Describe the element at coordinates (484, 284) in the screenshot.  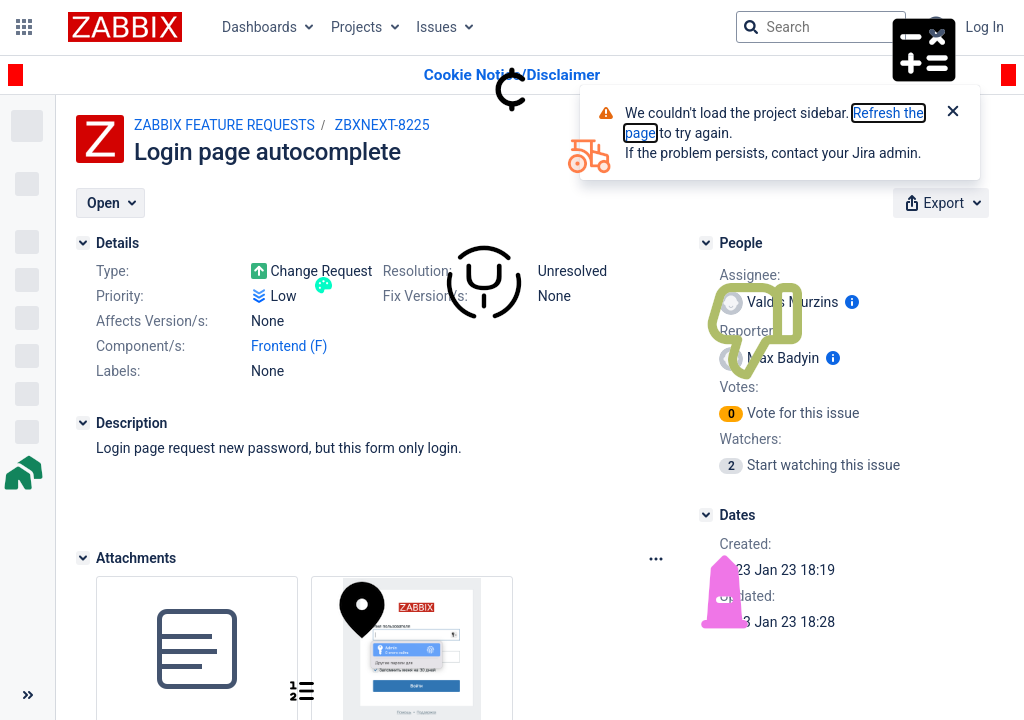
I see `bity cryptocurrency exchange logo` at that location.